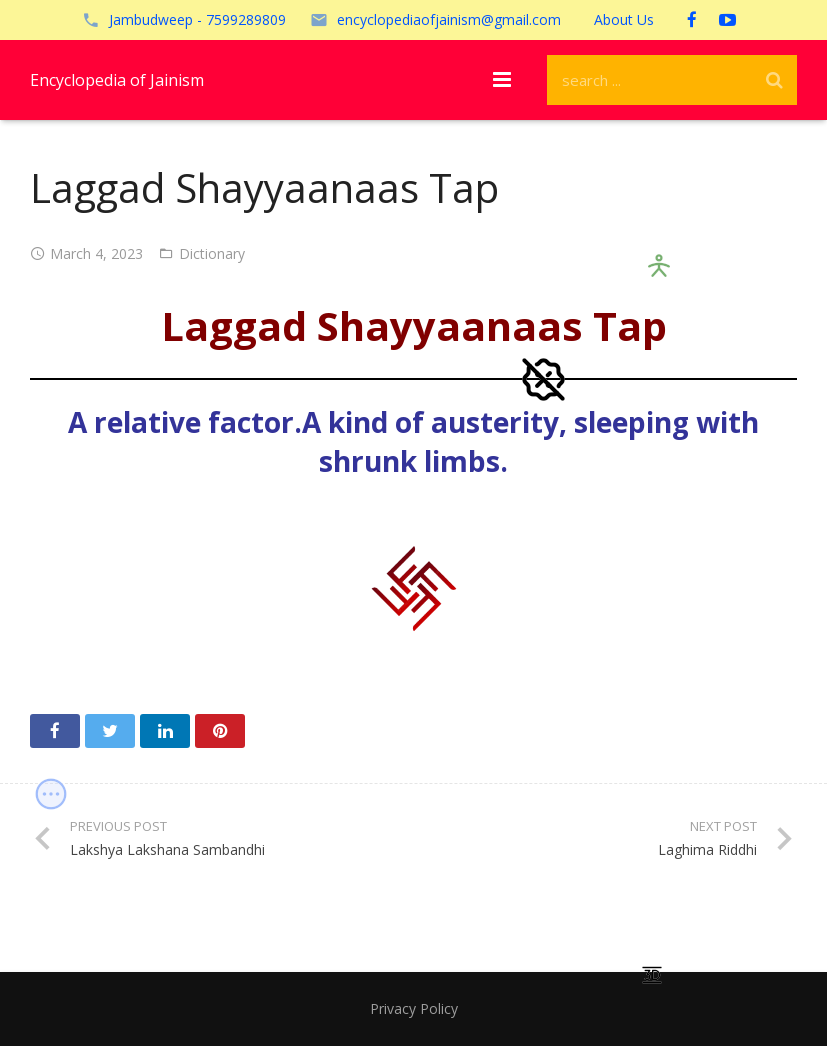  What do you see at coordinates (659, 266) in the screenshot?
I see `view user profile` at bounding box center [659, 266].